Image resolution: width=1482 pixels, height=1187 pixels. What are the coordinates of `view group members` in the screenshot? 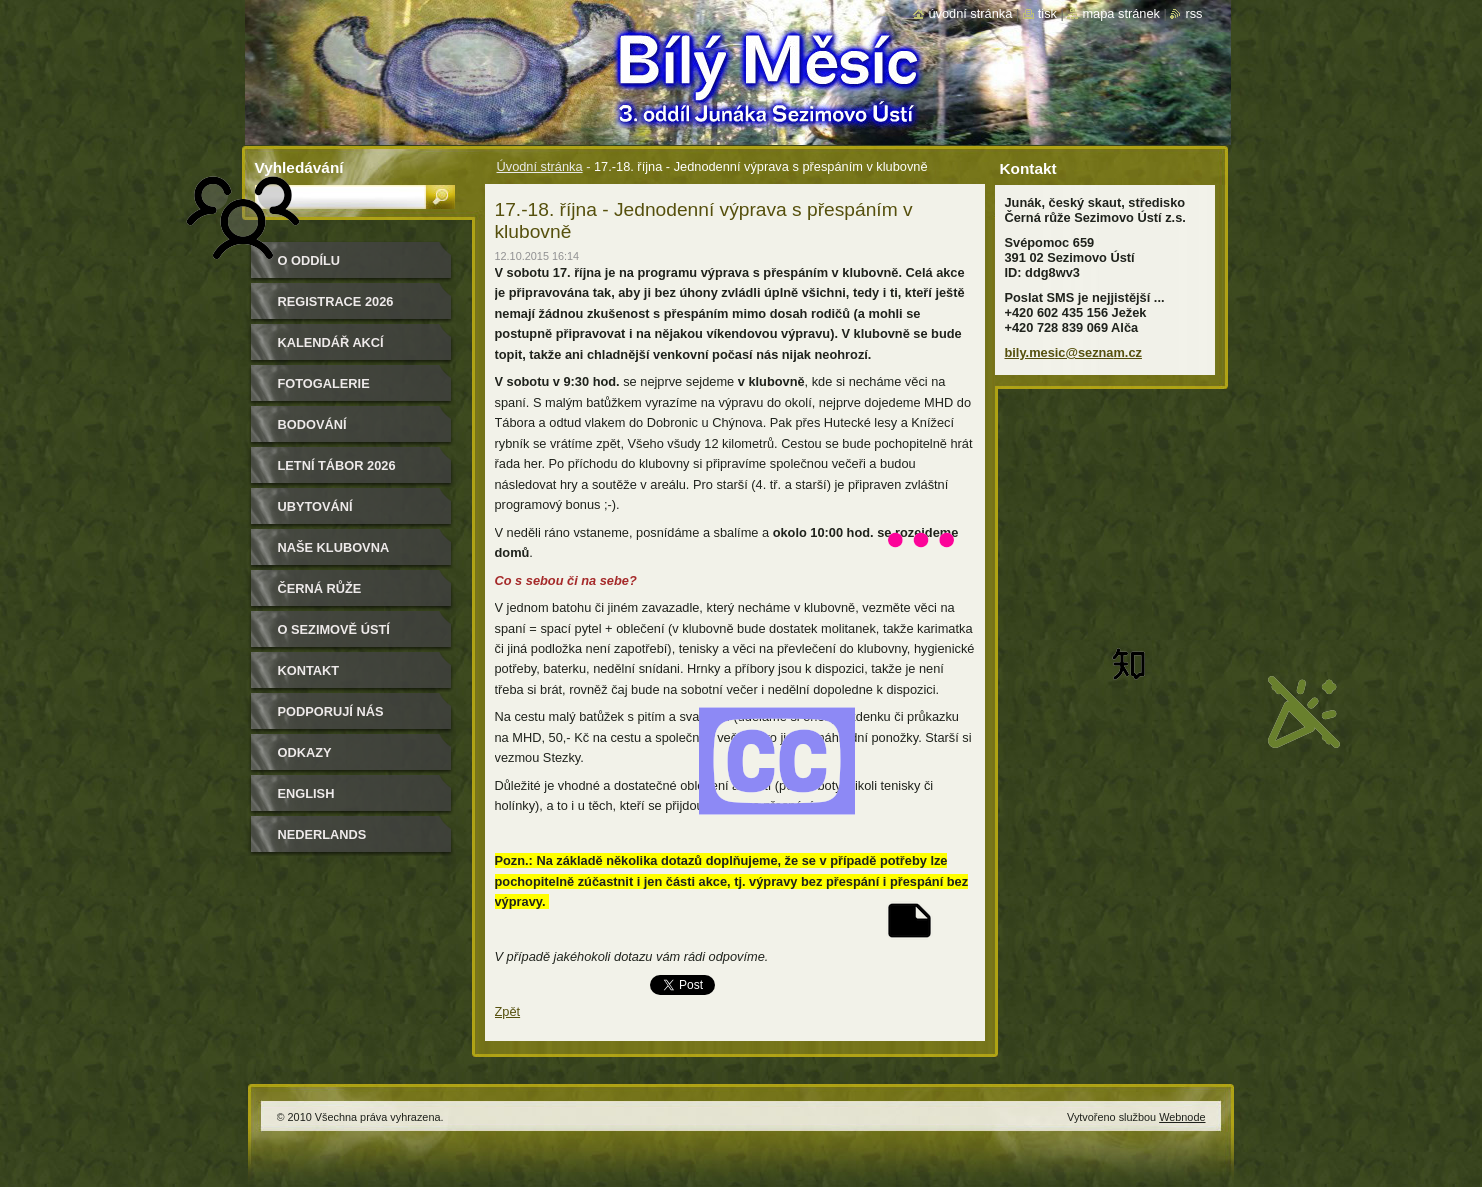 It's located at (243, 214).